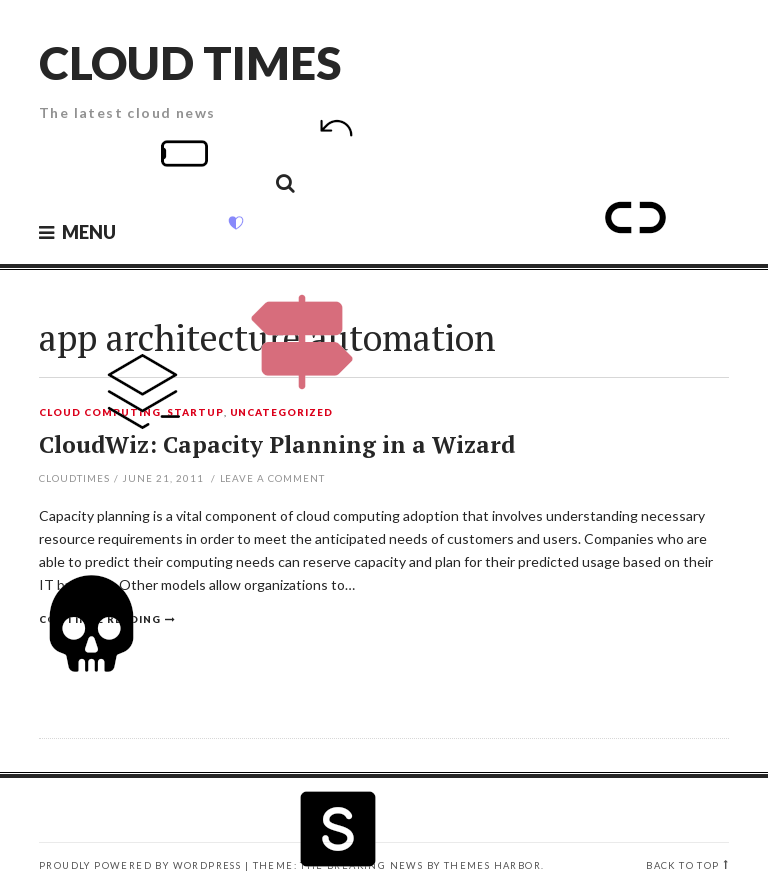 This screenshot has height=893, width=768. I want to click on remove a layer from the stack, so click(142, 391).